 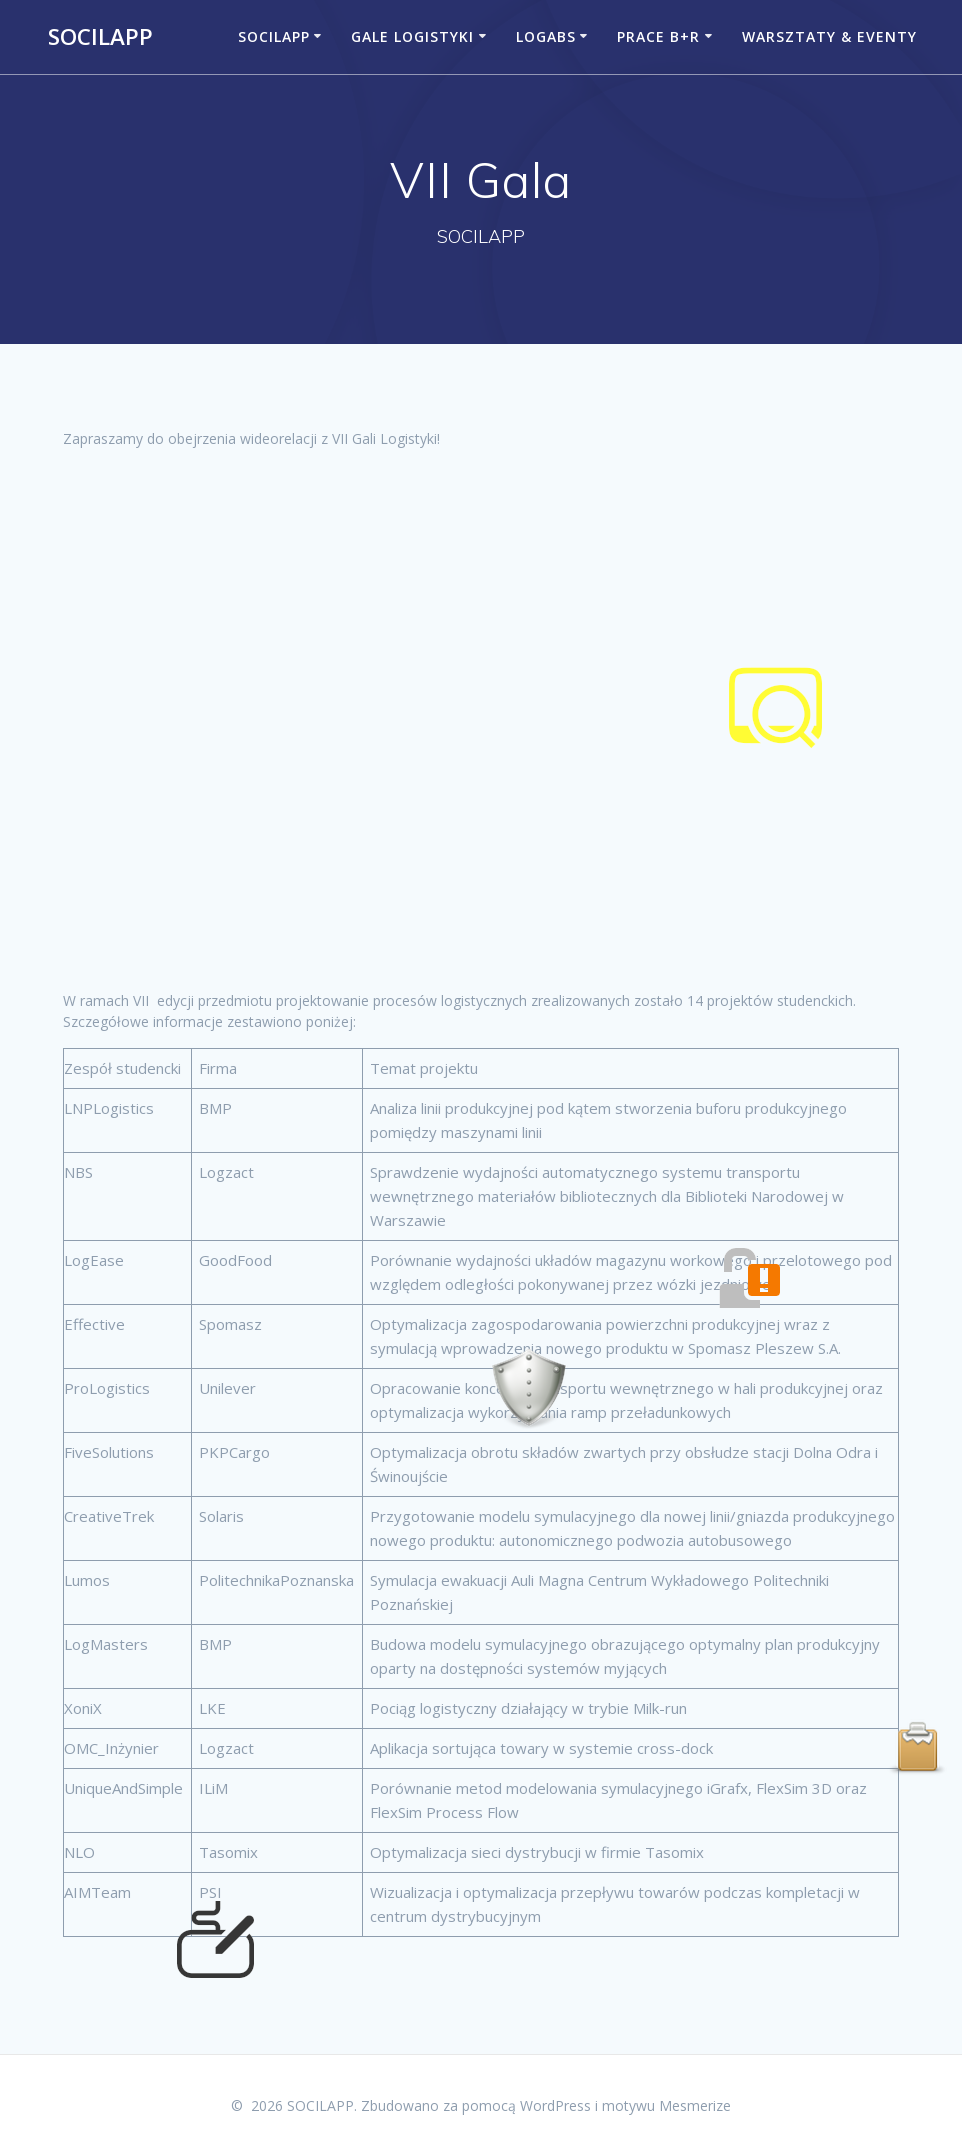 I want to click on open image viewer application, so click(x=775, y=702).